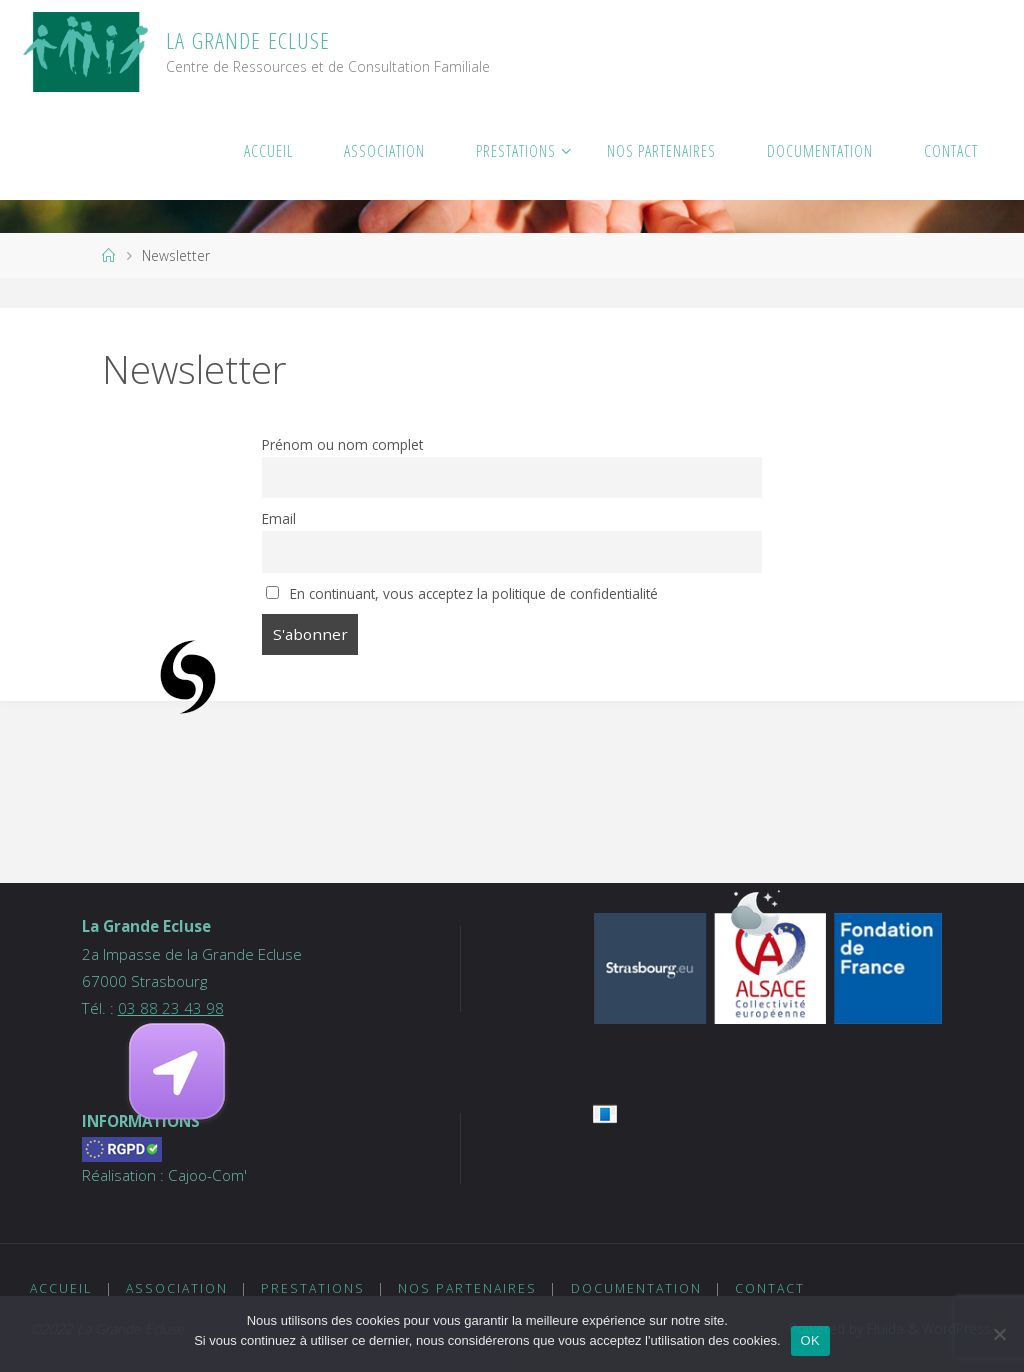 The image size is (1024, 1372). Describe the element at coordinates (605, 1114) in the screenshot. I see `open a program or application window` at that location.